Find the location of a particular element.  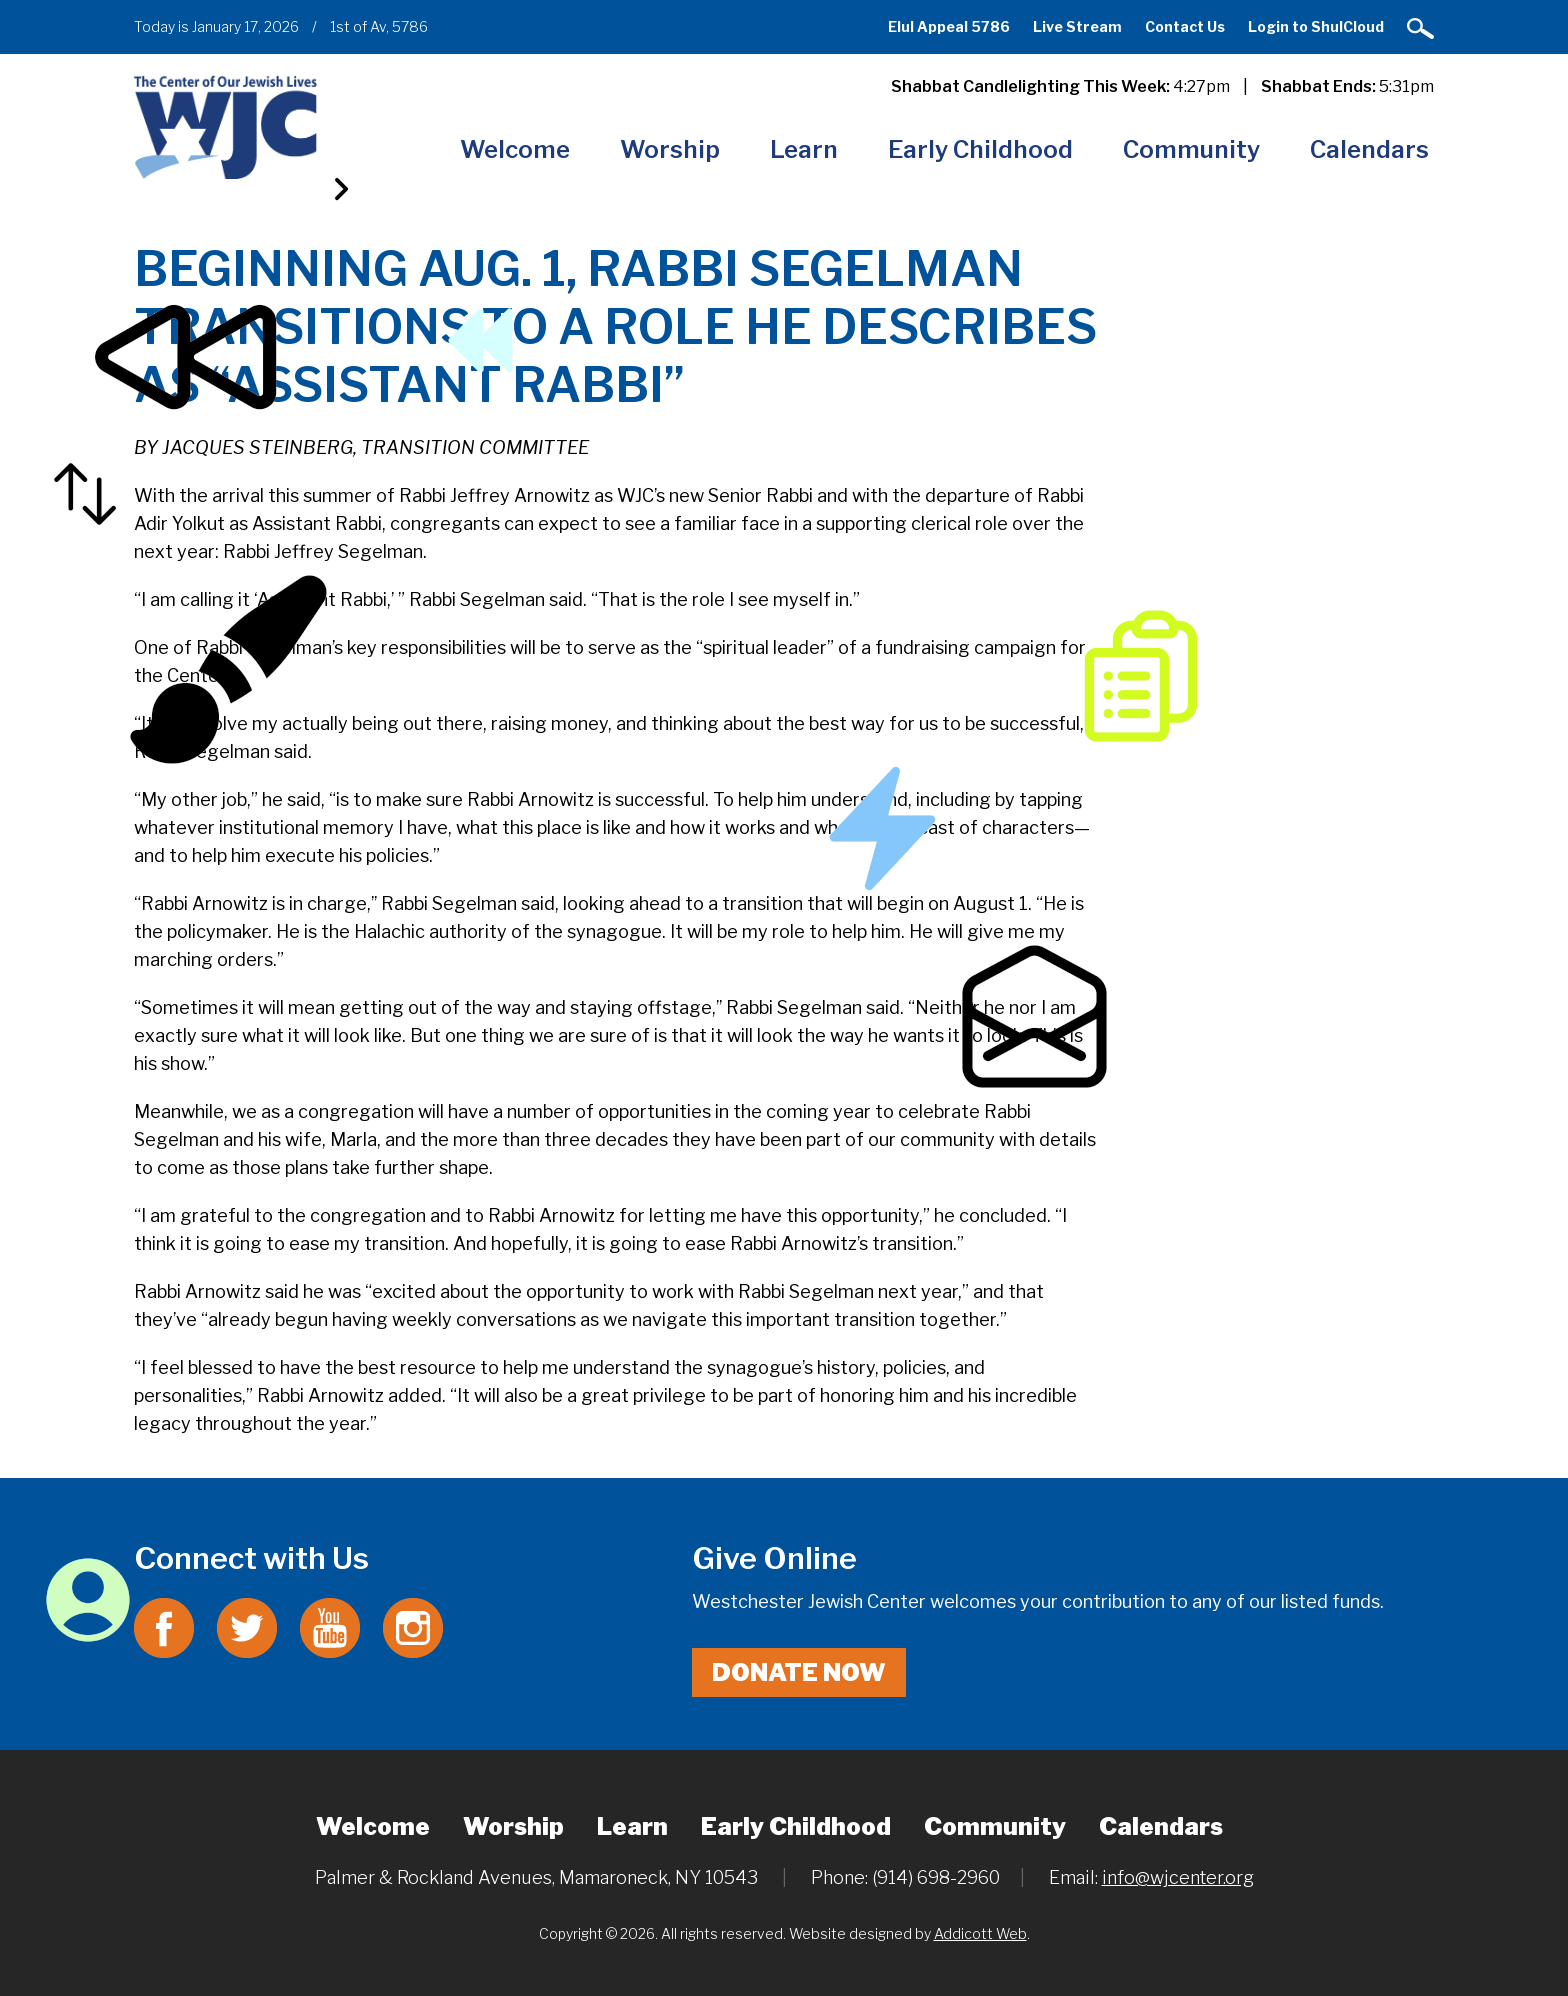

skip to previous track or beginning is located at coordinates (483, 340).